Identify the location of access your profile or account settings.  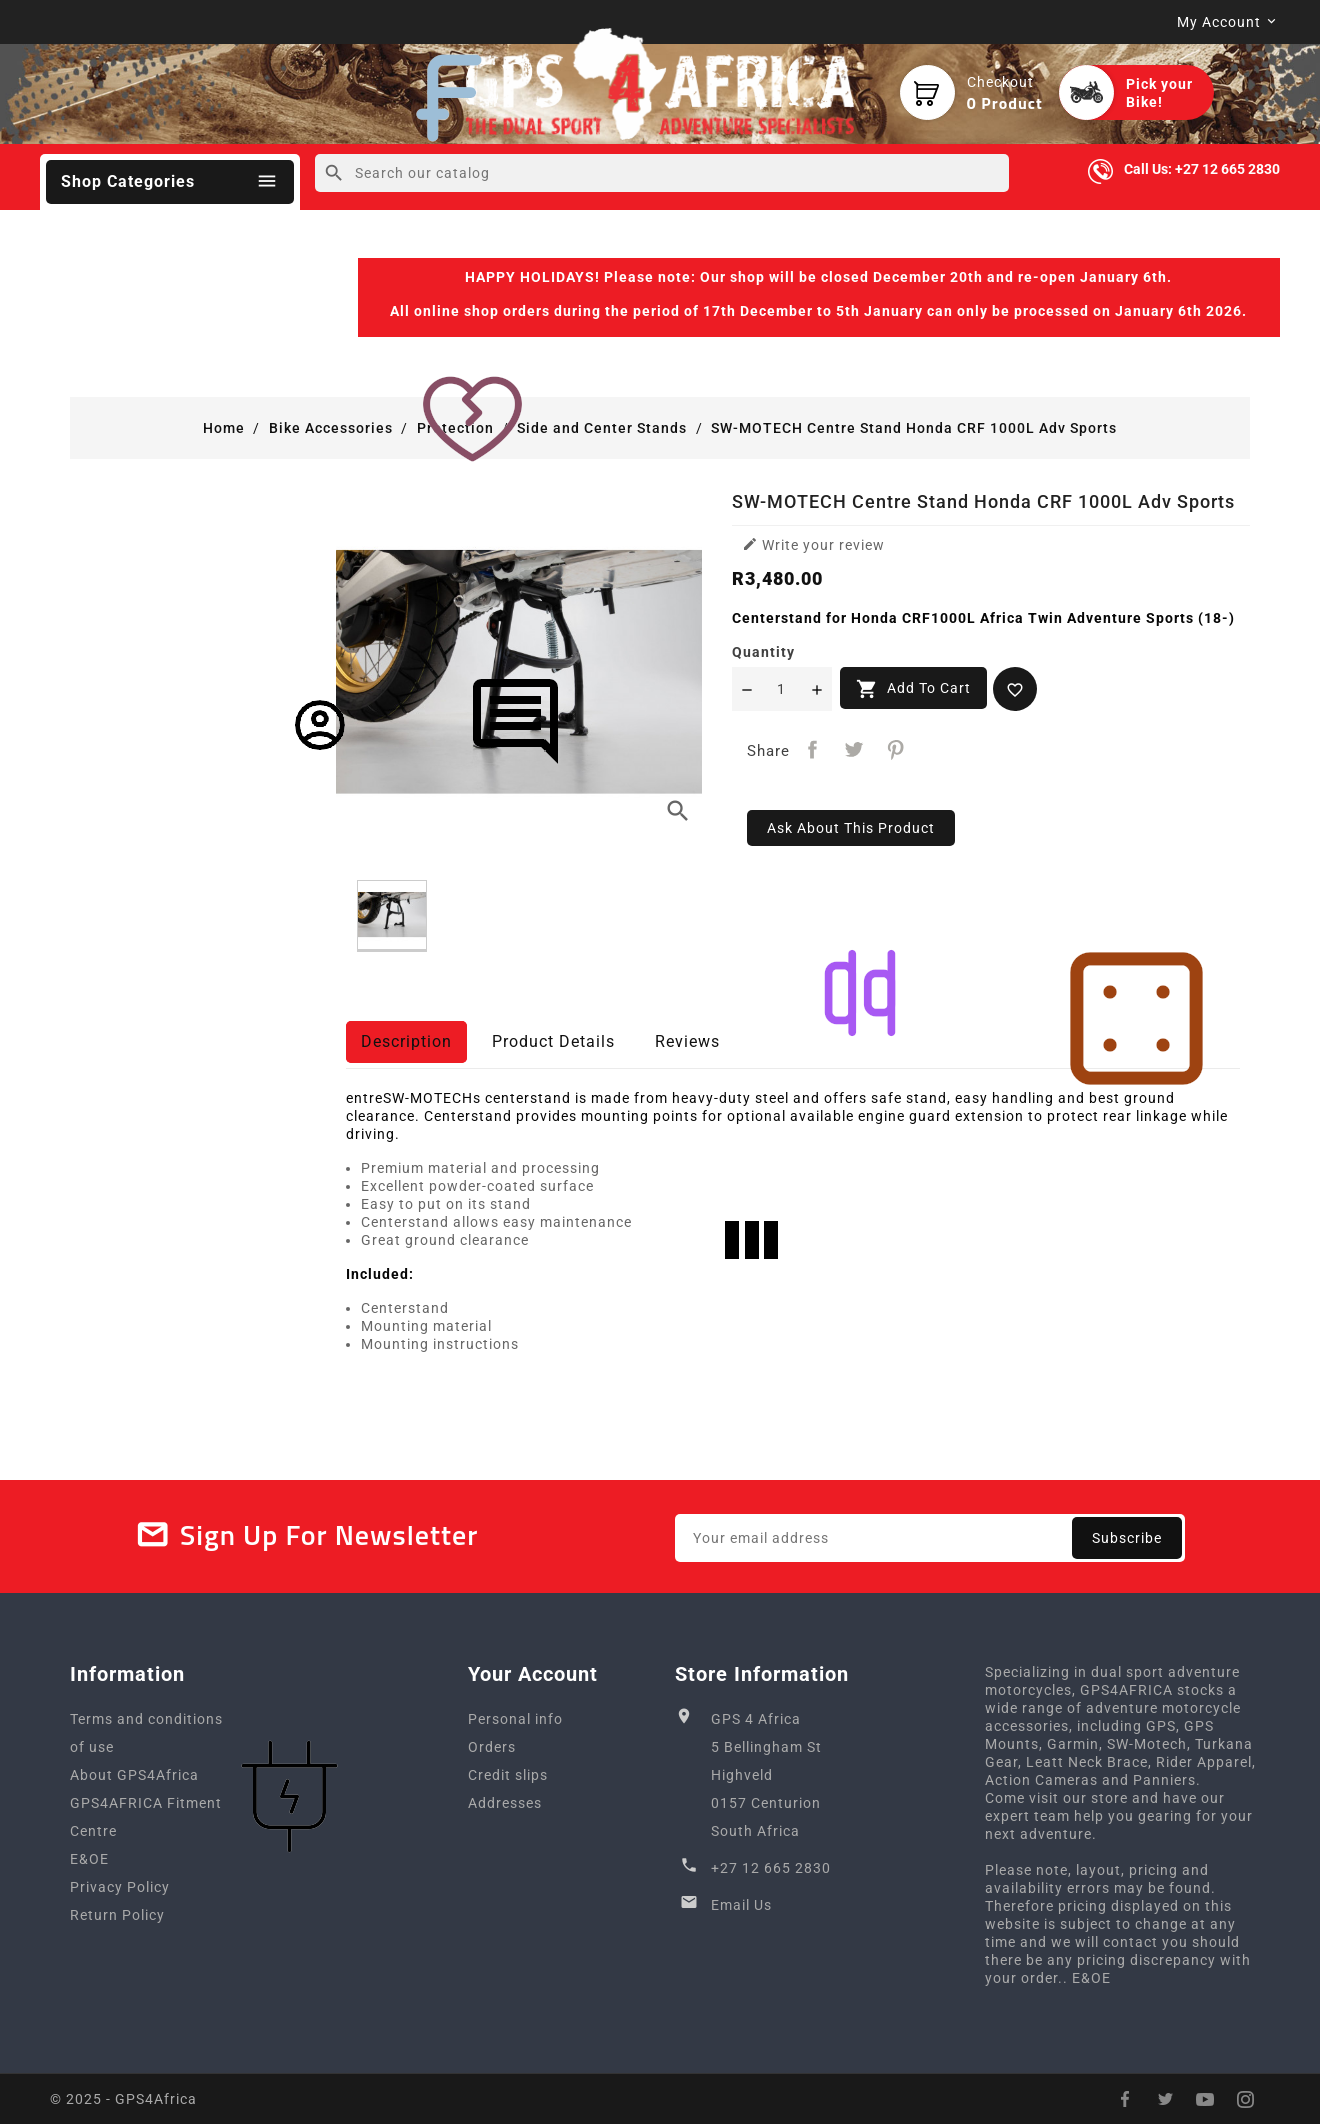
(320, 725).